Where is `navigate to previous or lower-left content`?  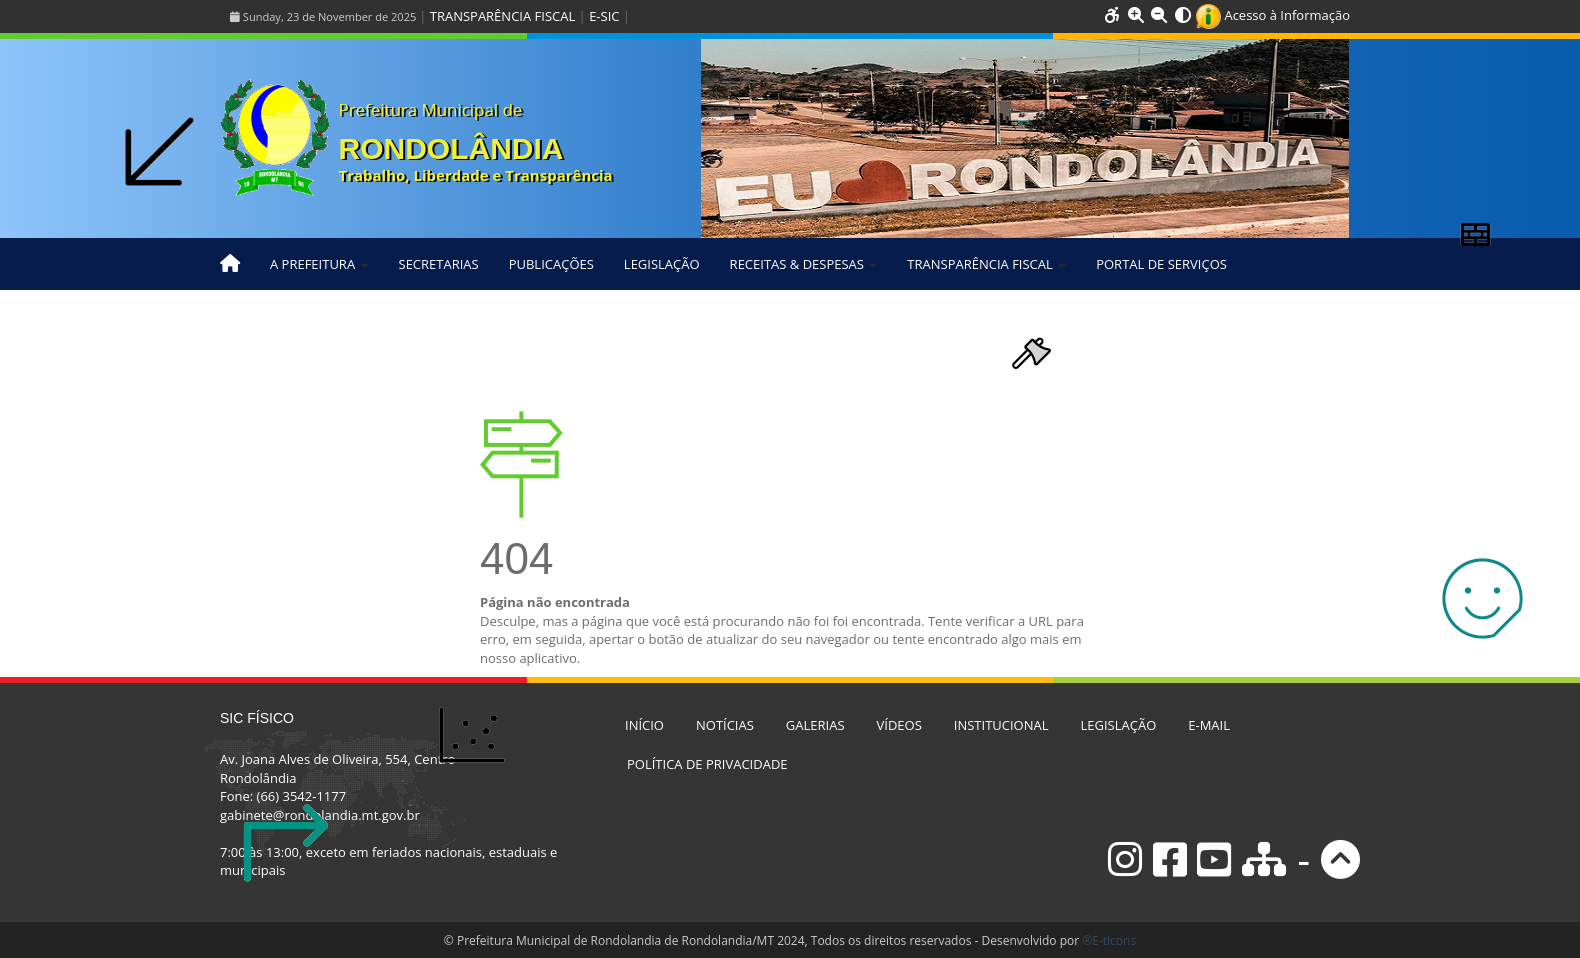
navigate to previous or lower-left content is located at coordinates (159, 151).